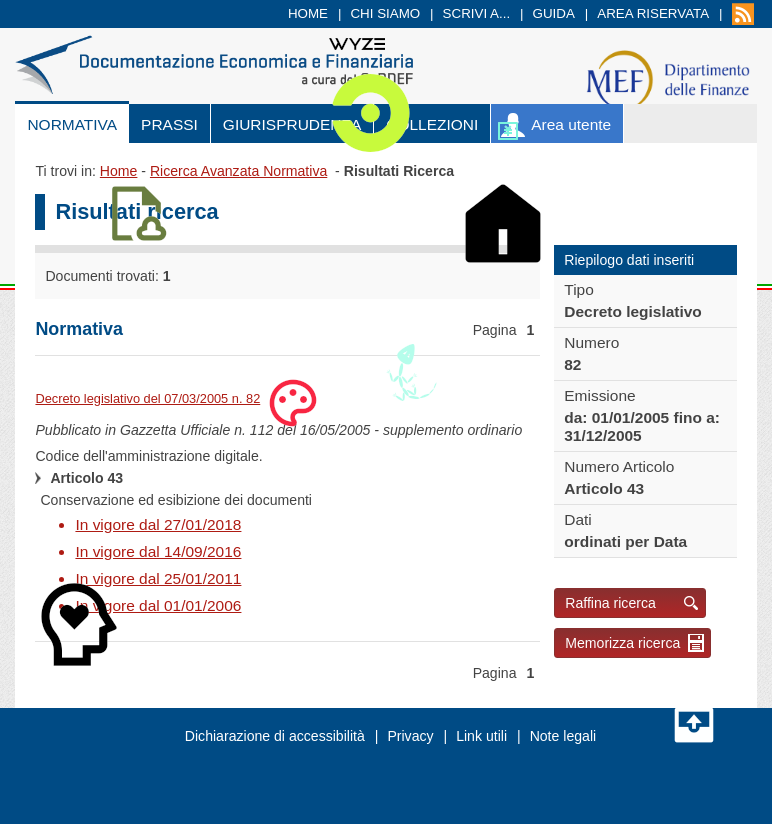 Image resolution: width=772 pixels, height=824 pixels. Describe the element at coordinates (411, 372) in the screenshot. I see `visit fossil scm website or documentation` at that location.